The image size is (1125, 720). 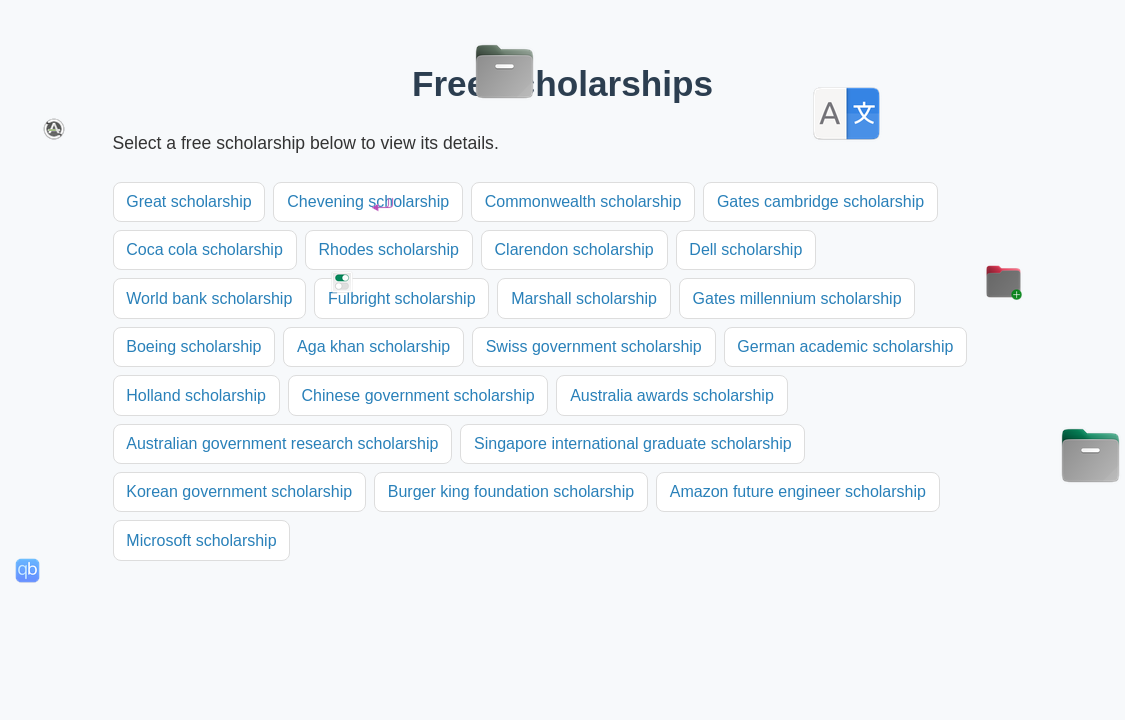 What do you see at coordinates (382, 203) in the screenshot?
I see `reply to all recipients of an email` at bounding box center [382, 203].